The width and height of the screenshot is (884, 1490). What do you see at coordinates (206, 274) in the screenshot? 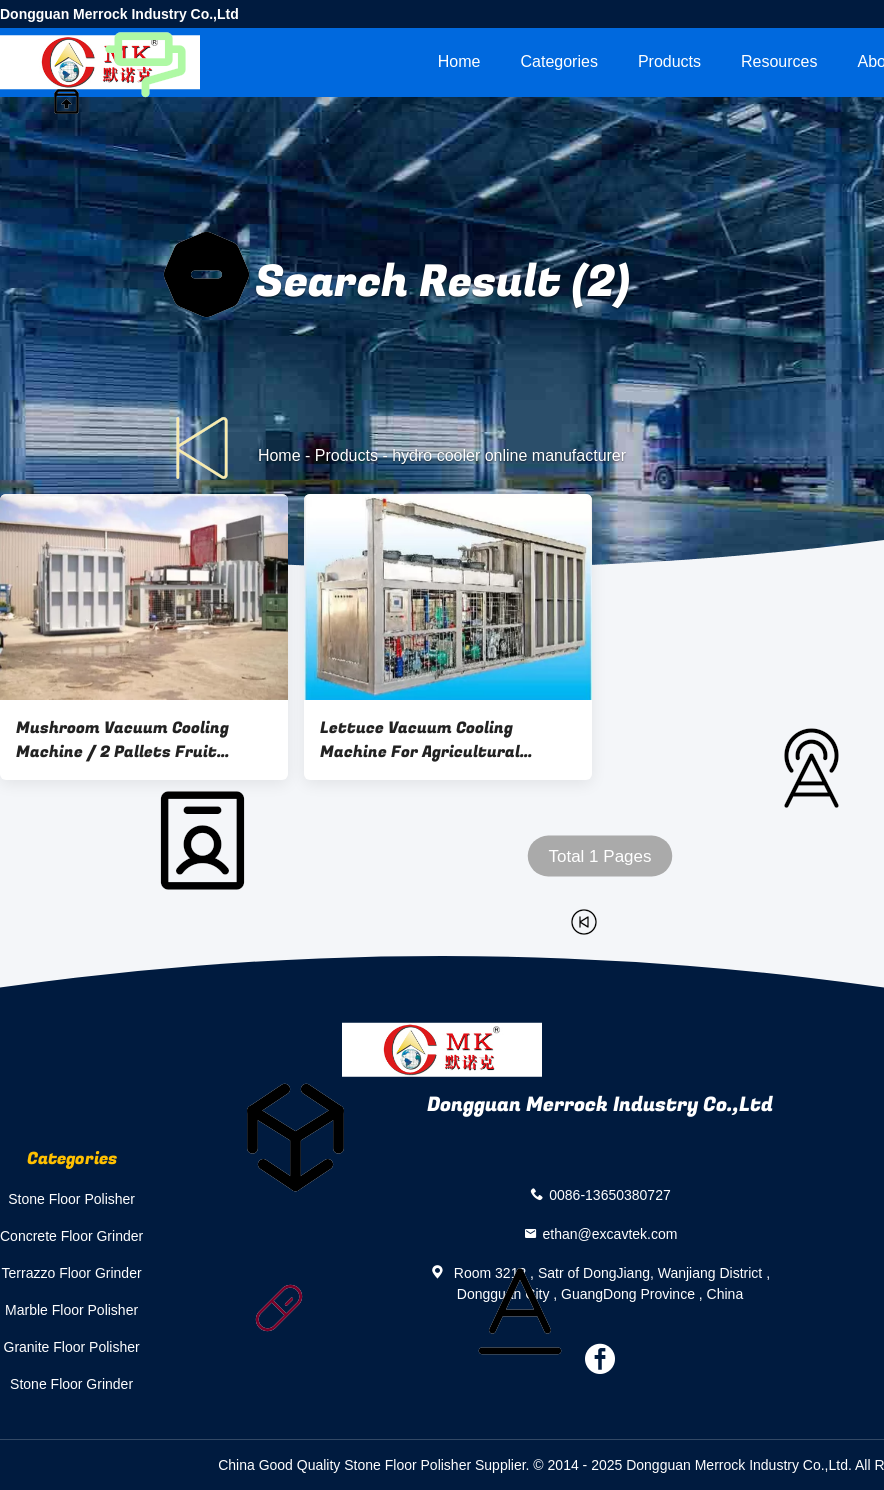
I see `remove or delete an item` at bounding box center [206, 274].